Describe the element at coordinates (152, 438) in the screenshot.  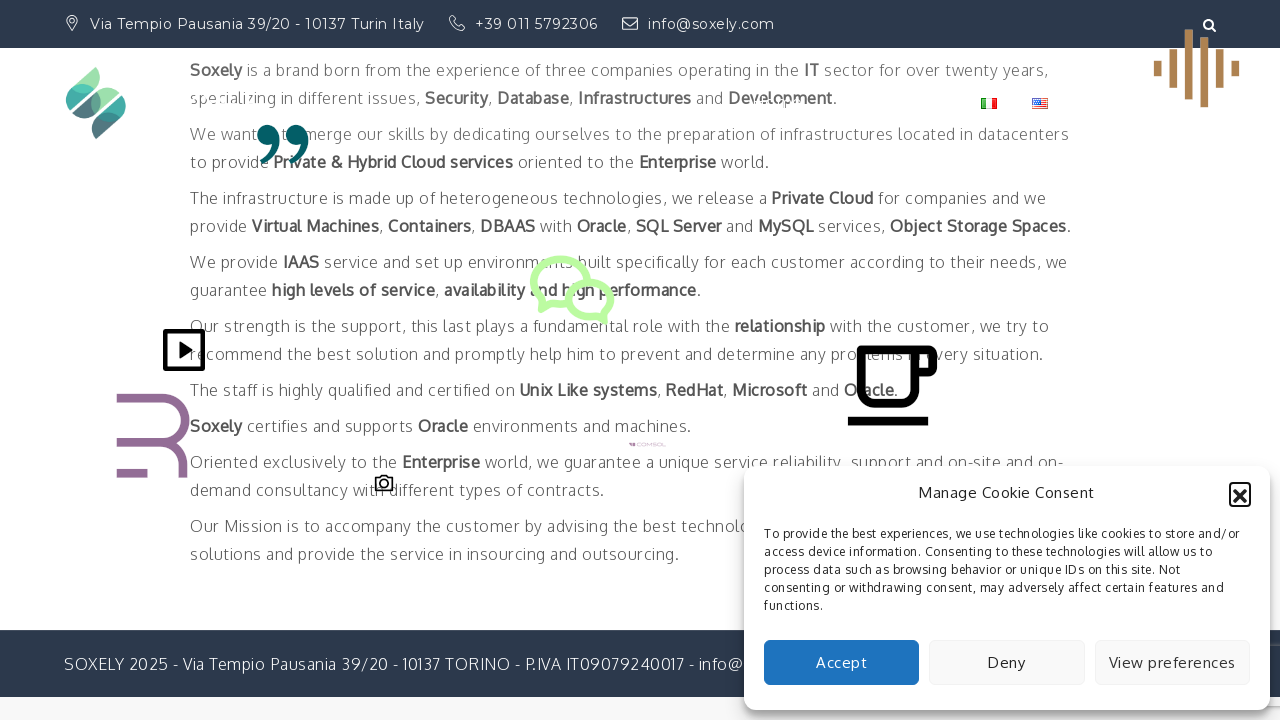
I see `remix run framework logo` at that location.